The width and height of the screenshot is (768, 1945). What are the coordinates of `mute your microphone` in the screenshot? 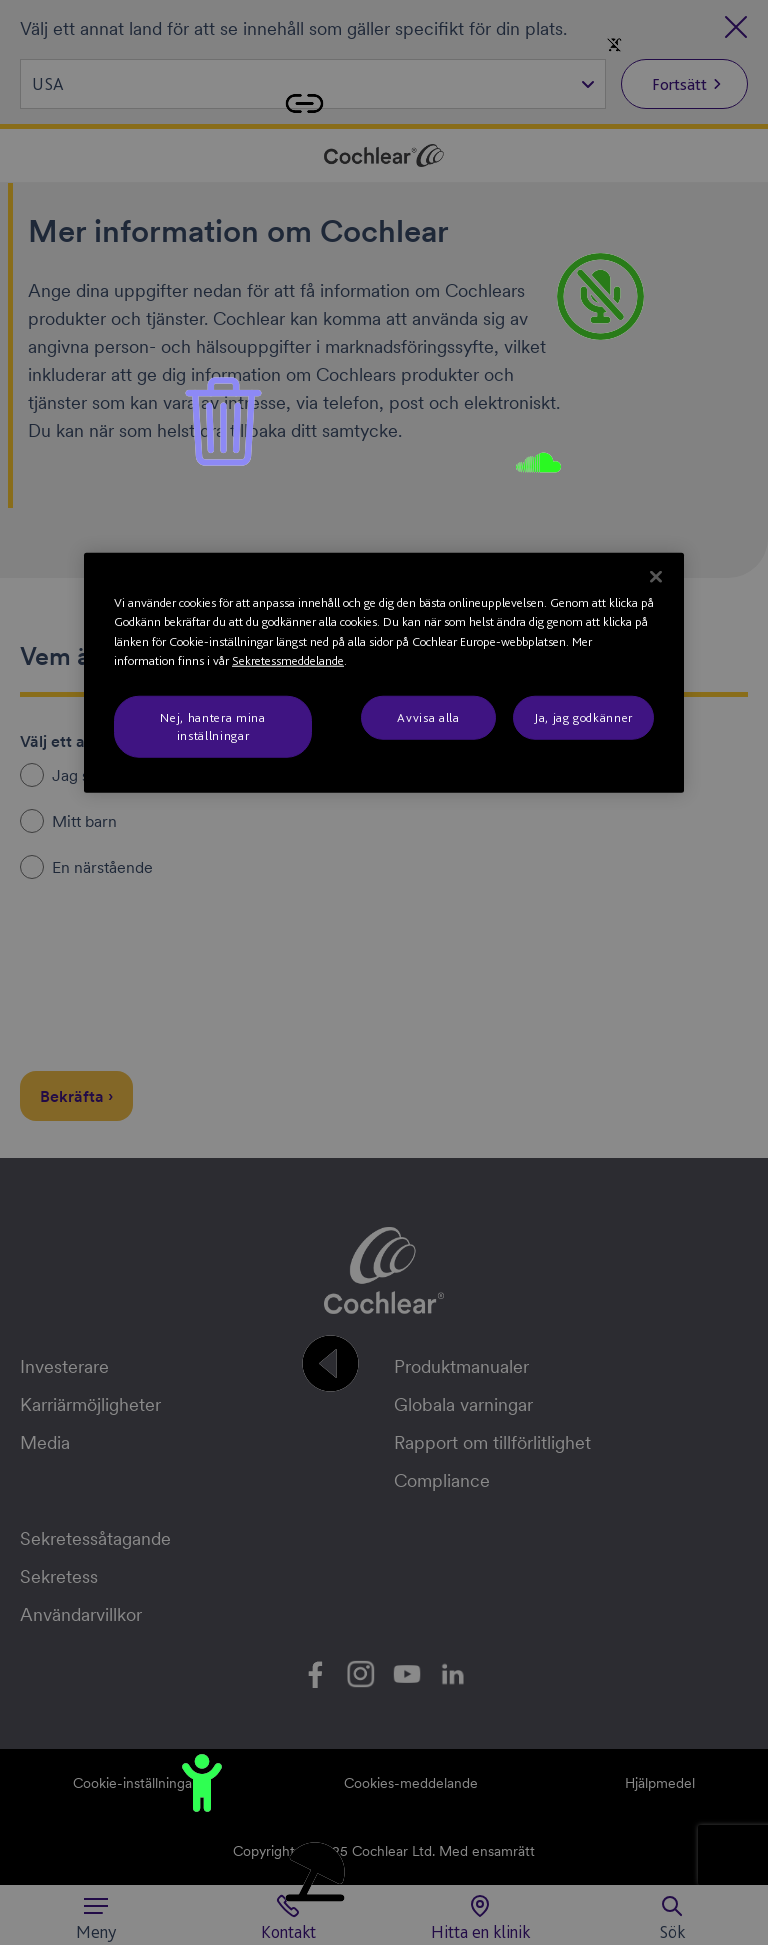 It's located at (600, 296).